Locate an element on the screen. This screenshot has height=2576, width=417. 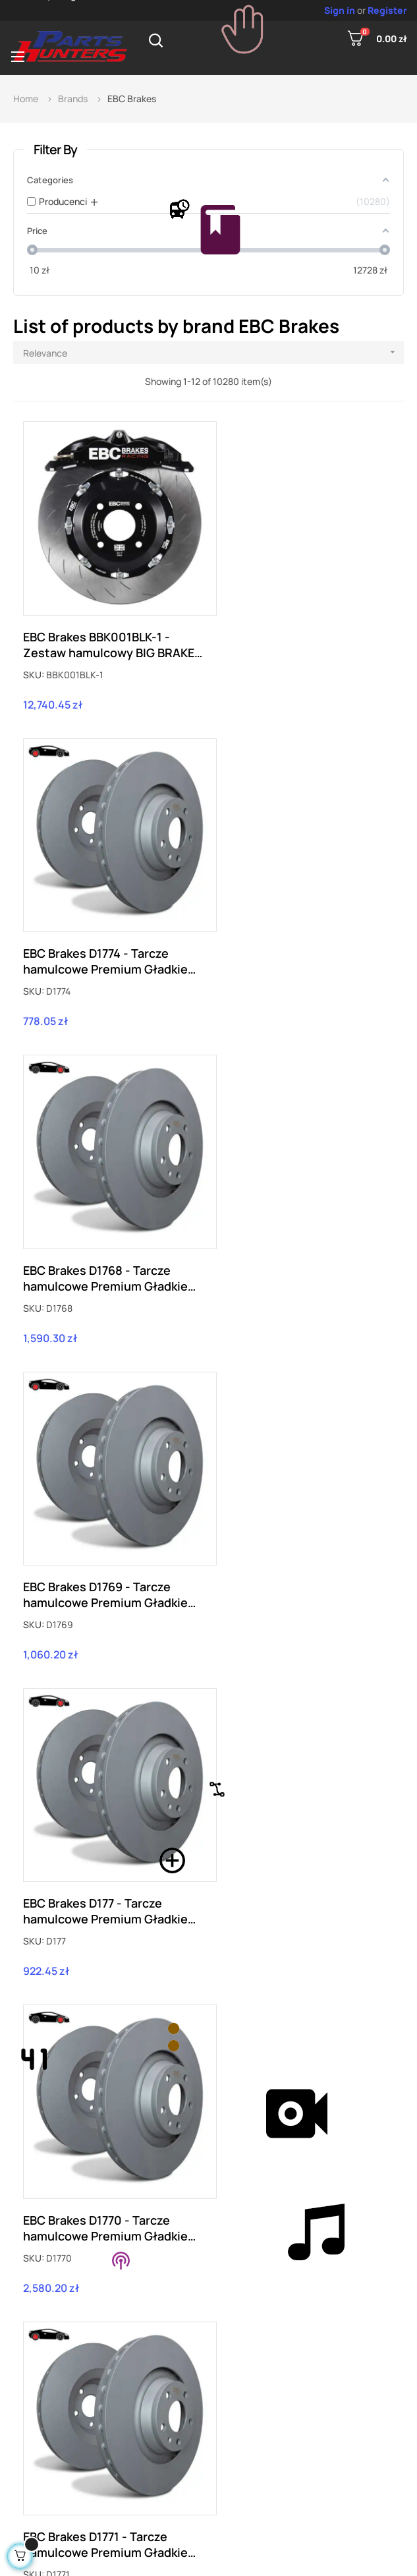
stop or pause an action is located at coordinates (244, 29).